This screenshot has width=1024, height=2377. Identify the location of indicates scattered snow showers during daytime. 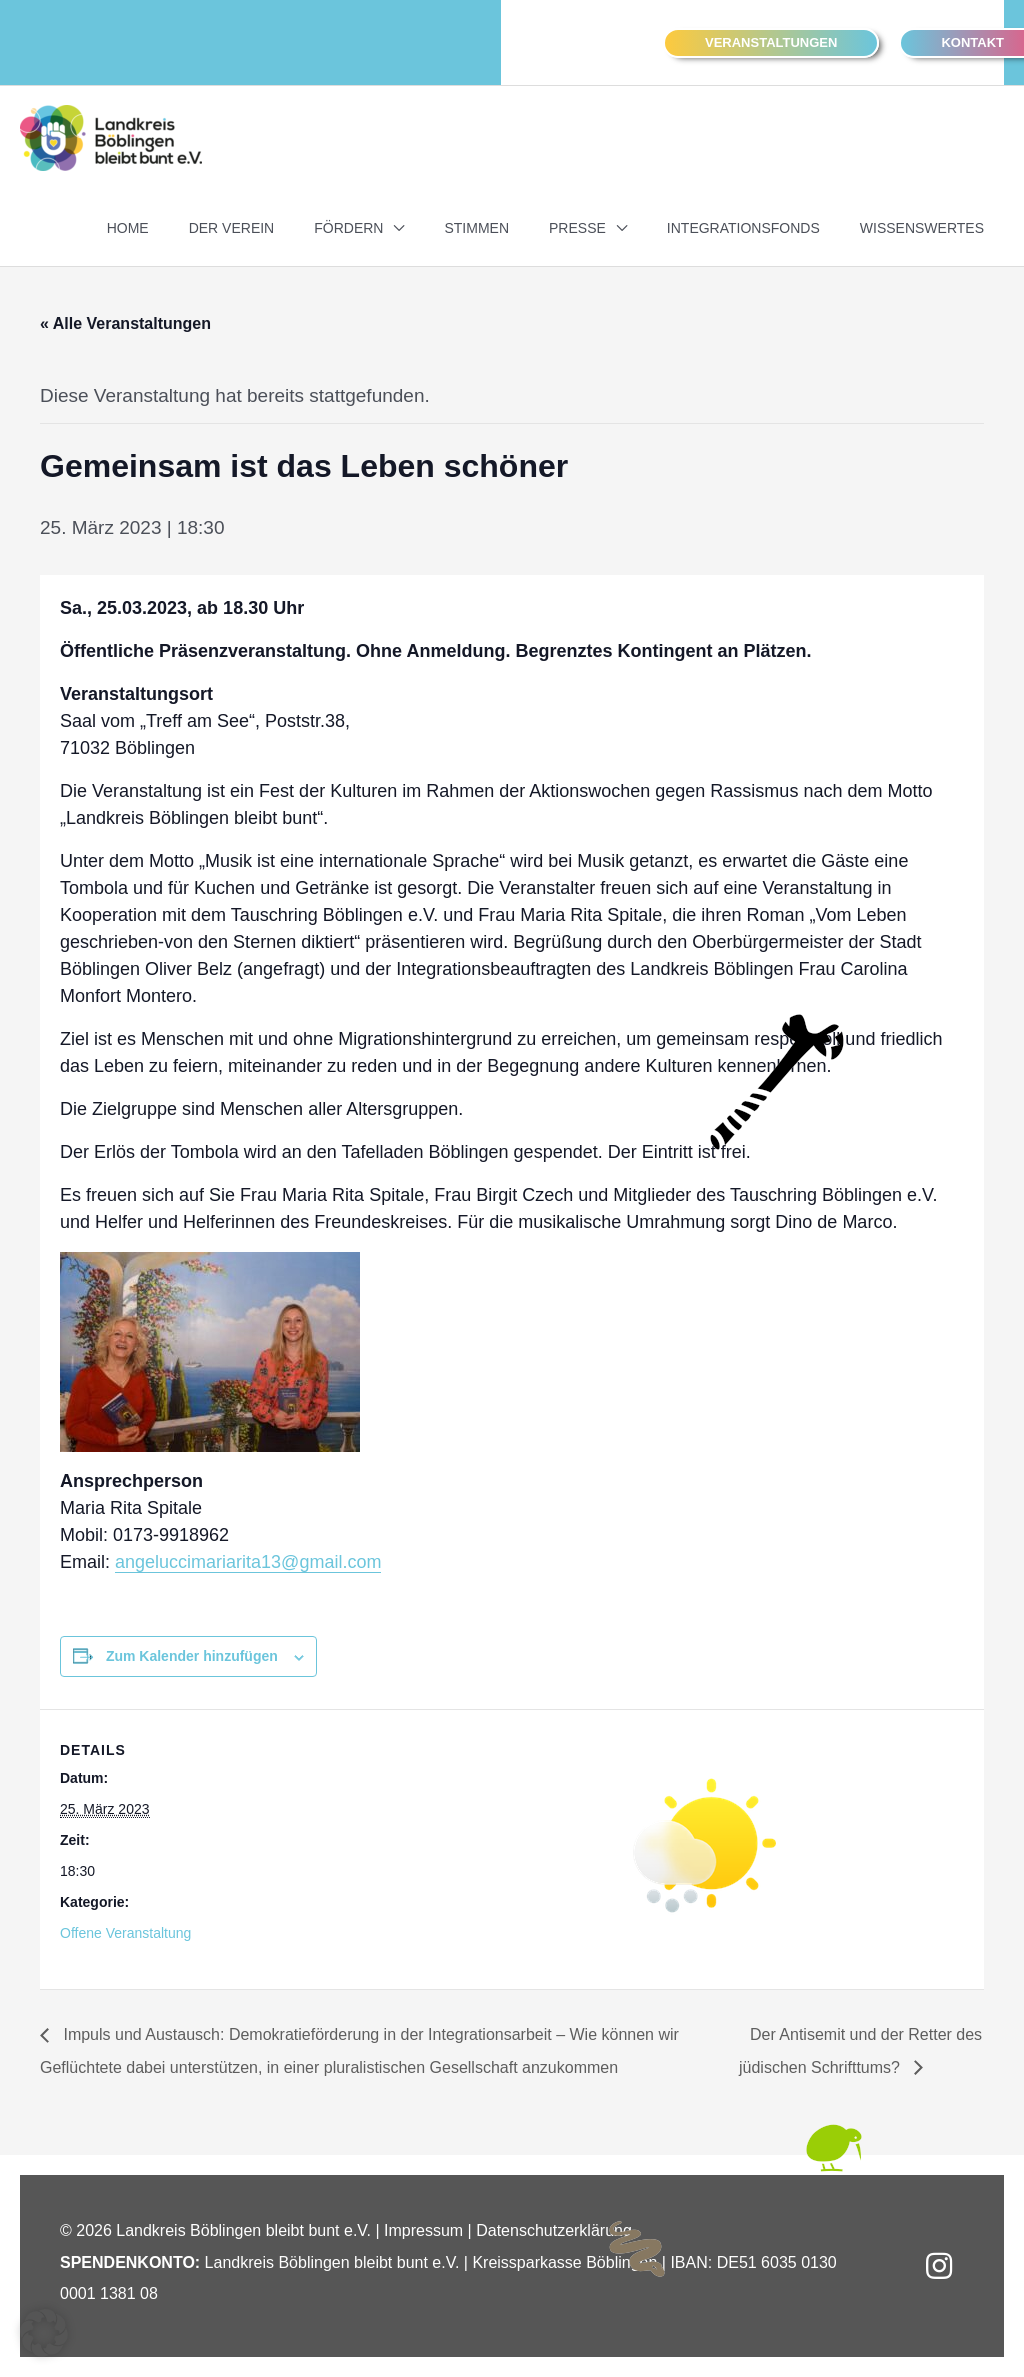
(704, 1845).